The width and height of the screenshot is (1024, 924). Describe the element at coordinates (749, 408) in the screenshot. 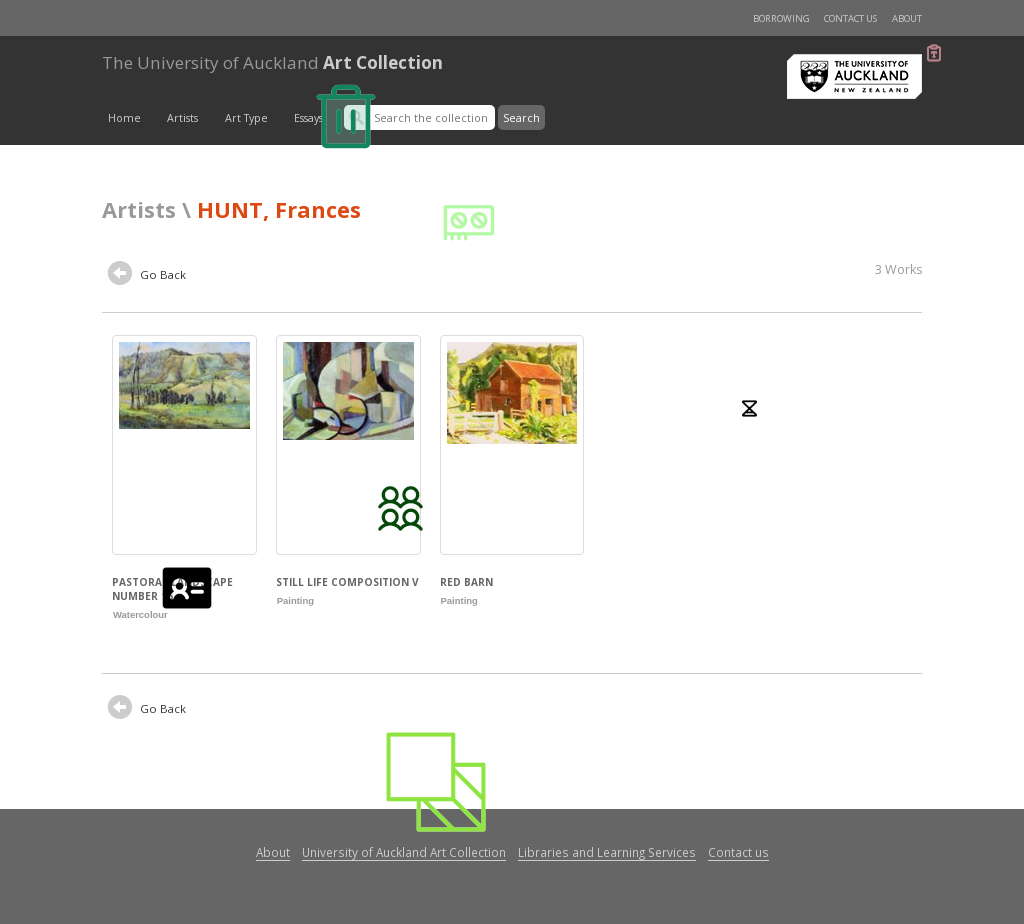

I see `indicates time is running low or nearly expired` at that location.